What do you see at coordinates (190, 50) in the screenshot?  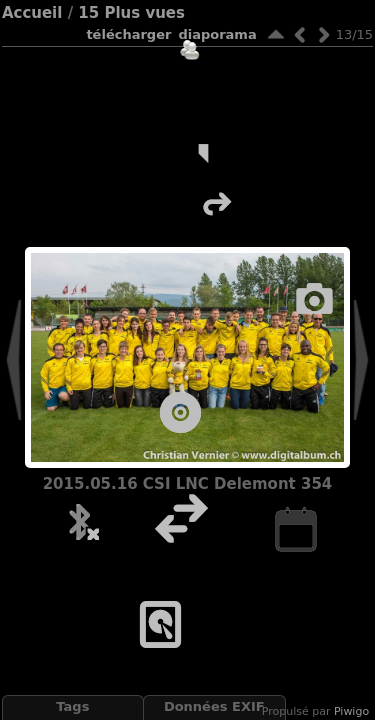 I see `manage user accounts on this system` at bounding box center [190, 50].